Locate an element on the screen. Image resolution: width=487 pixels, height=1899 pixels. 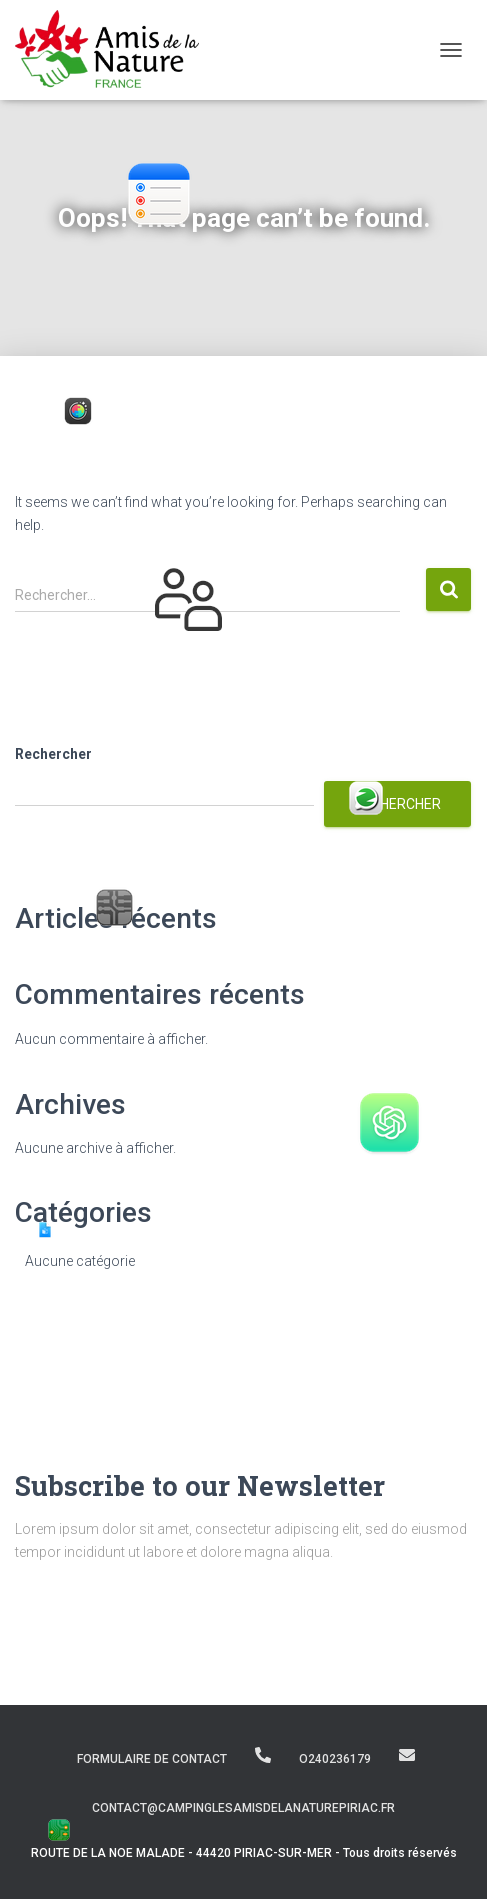
open the OpenAI ChatGPT app is located at coordinates (389, 1122).